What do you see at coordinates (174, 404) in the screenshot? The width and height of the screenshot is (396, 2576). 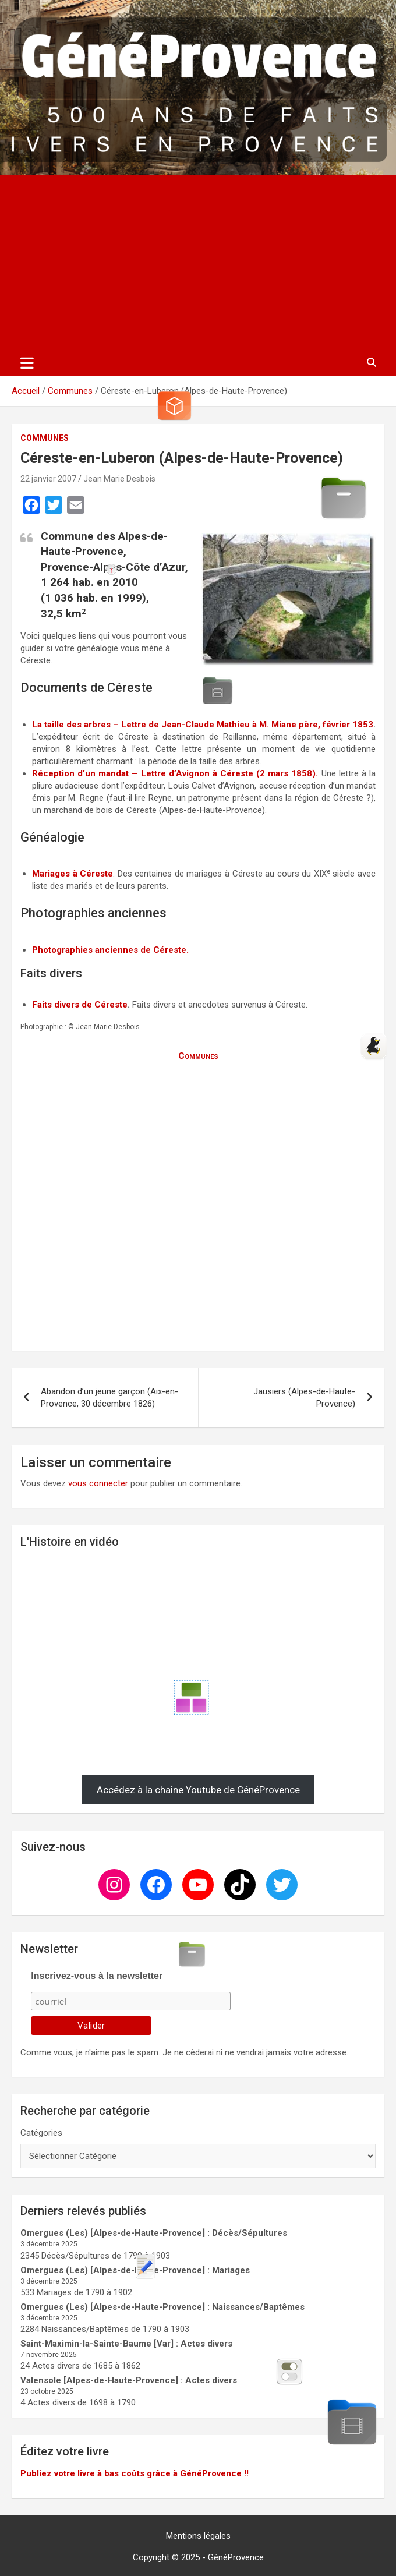 I see `3D model file in STL ASCII format` at bounding box center [174, 404].